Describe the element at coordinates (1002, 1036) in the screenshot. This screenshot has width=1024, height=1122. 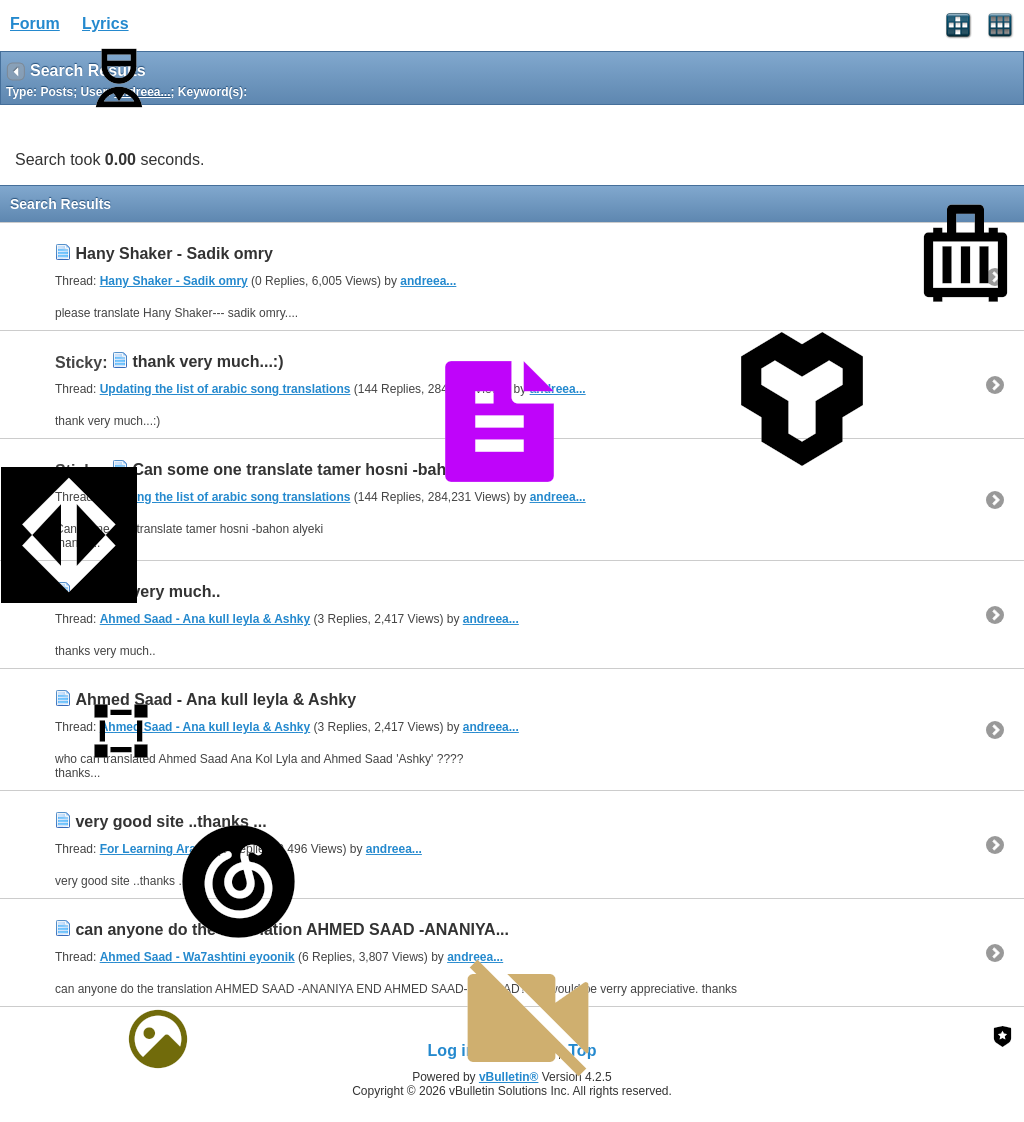
I see `indicates premium or verified security status` at that location.